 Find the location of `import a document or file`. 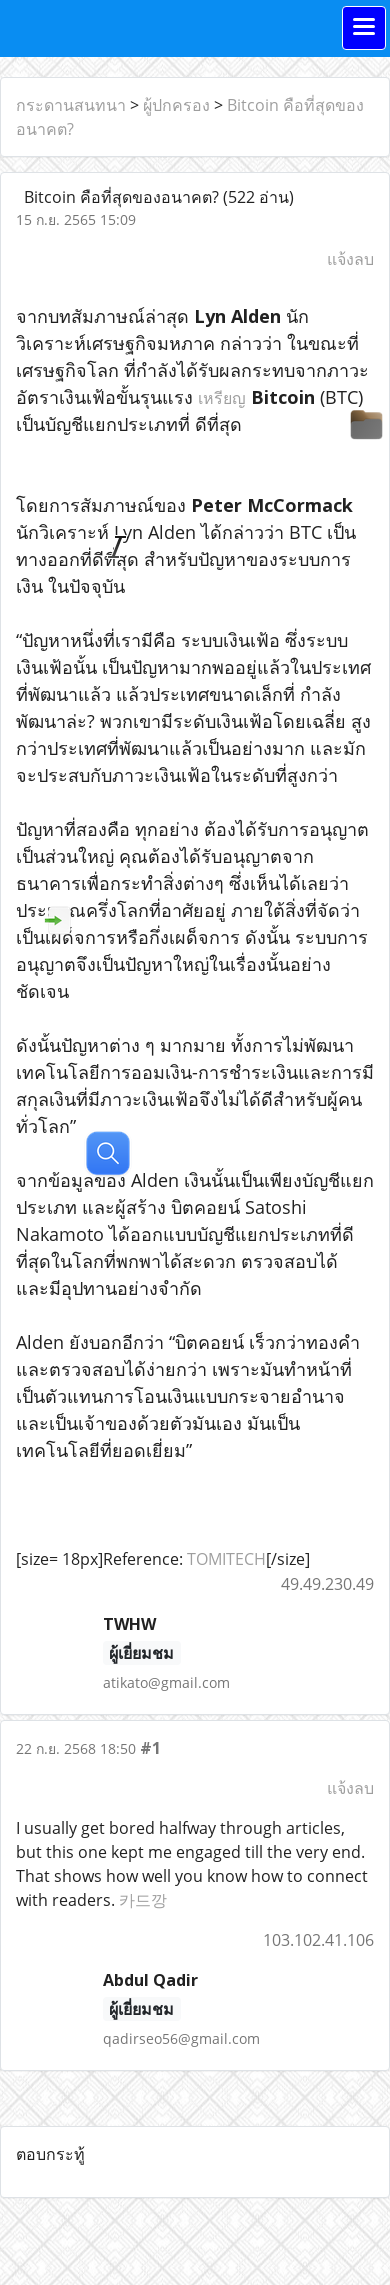

import a document or file is located at coordinates (59, 920).